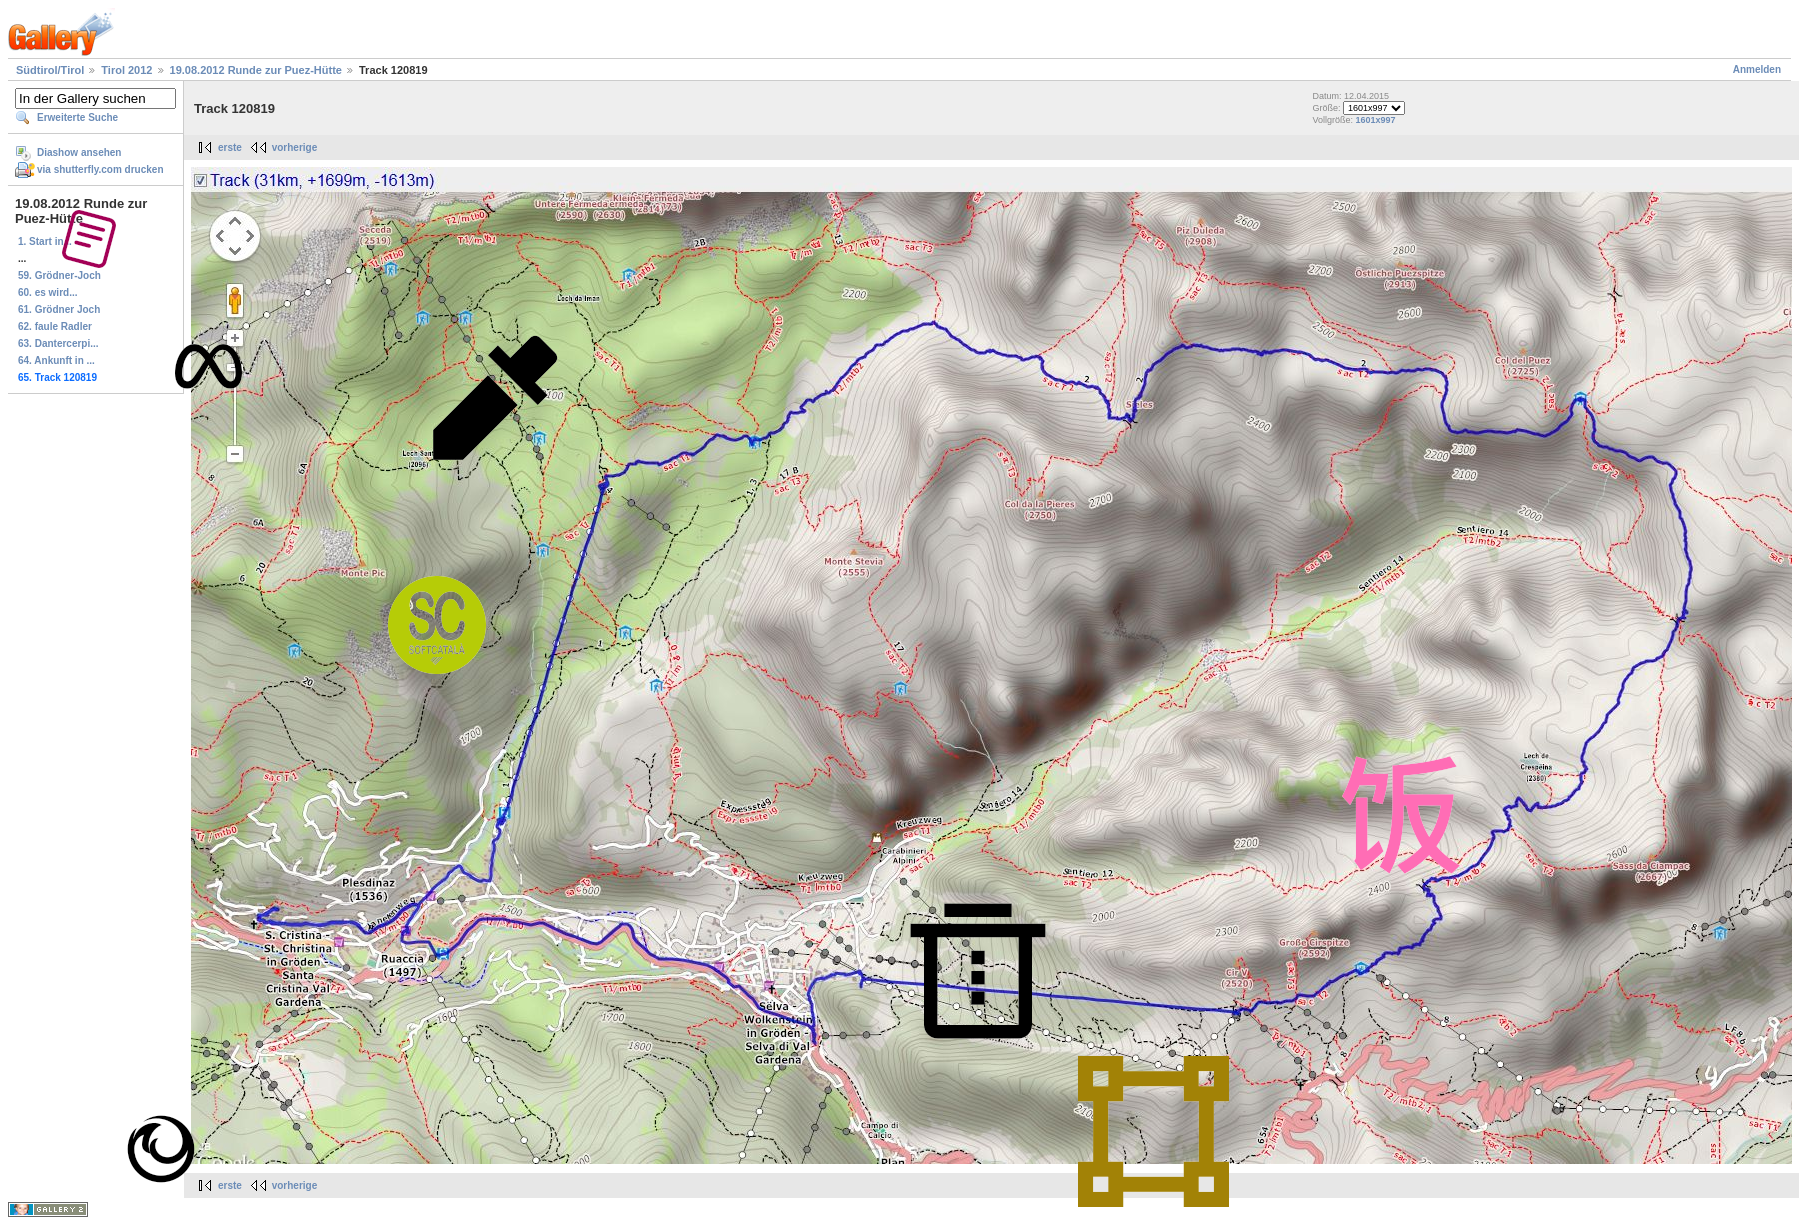 The image size is (1799, 1227). I want to click on color picker tool, so click(496, 396).